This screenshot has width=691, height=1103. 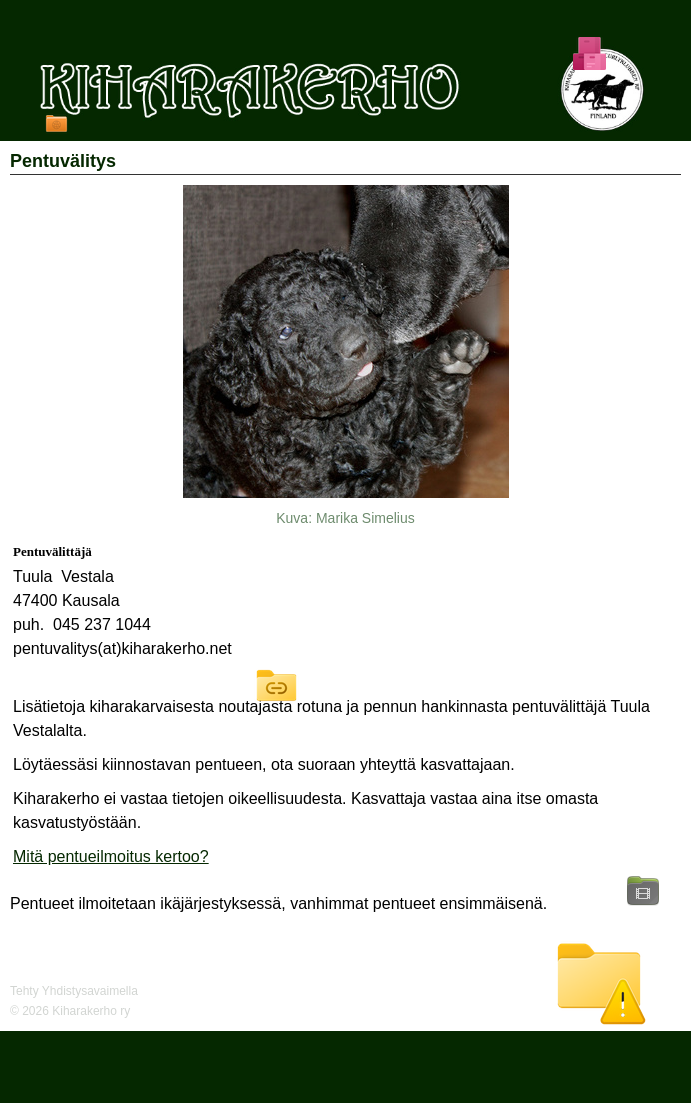 What do you see at coordinates (643, 890) in the screenshot?
I see `open your videos folder` at bounding box center [643, 890].